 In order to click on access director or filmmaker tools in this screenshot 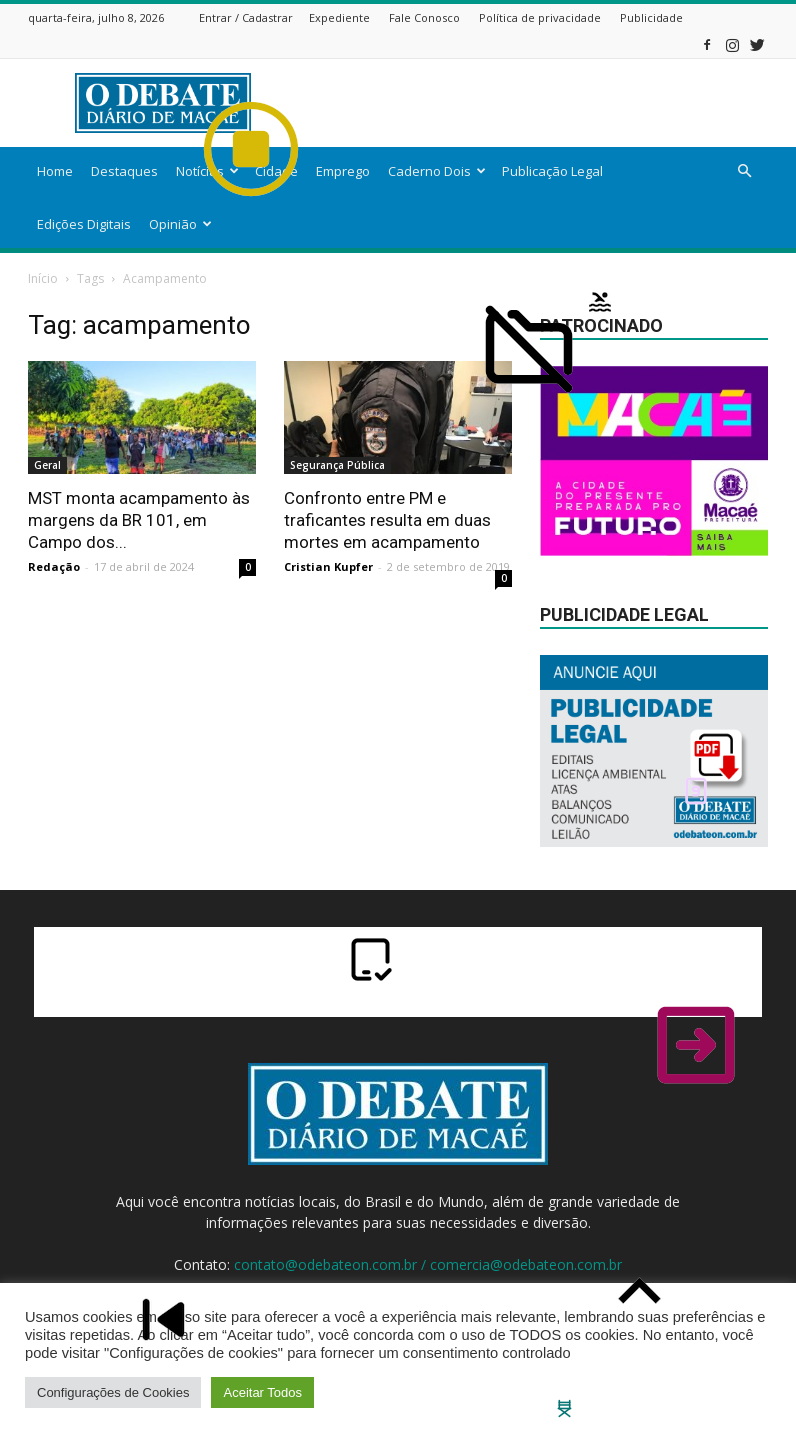, I will do `click(564, 1408)`.